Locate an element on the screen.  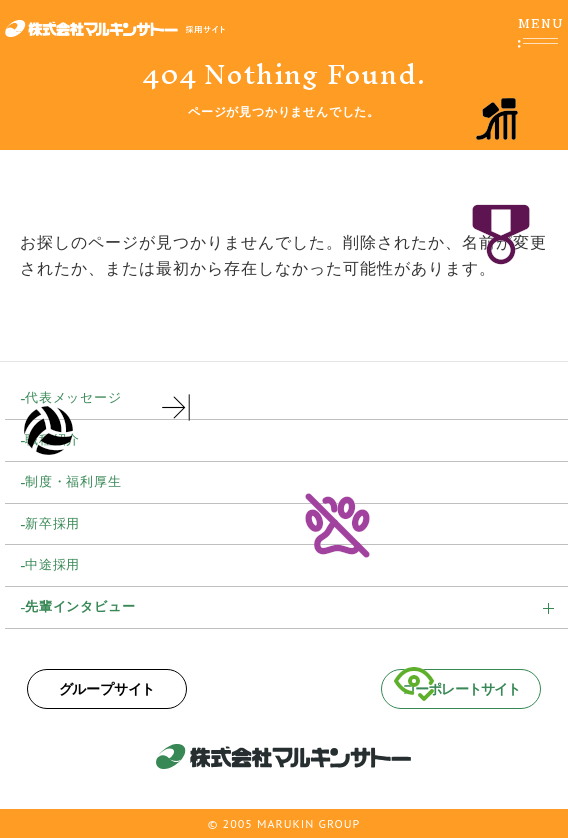
disable pet-friendly filter is located at coordinates (337, 525).